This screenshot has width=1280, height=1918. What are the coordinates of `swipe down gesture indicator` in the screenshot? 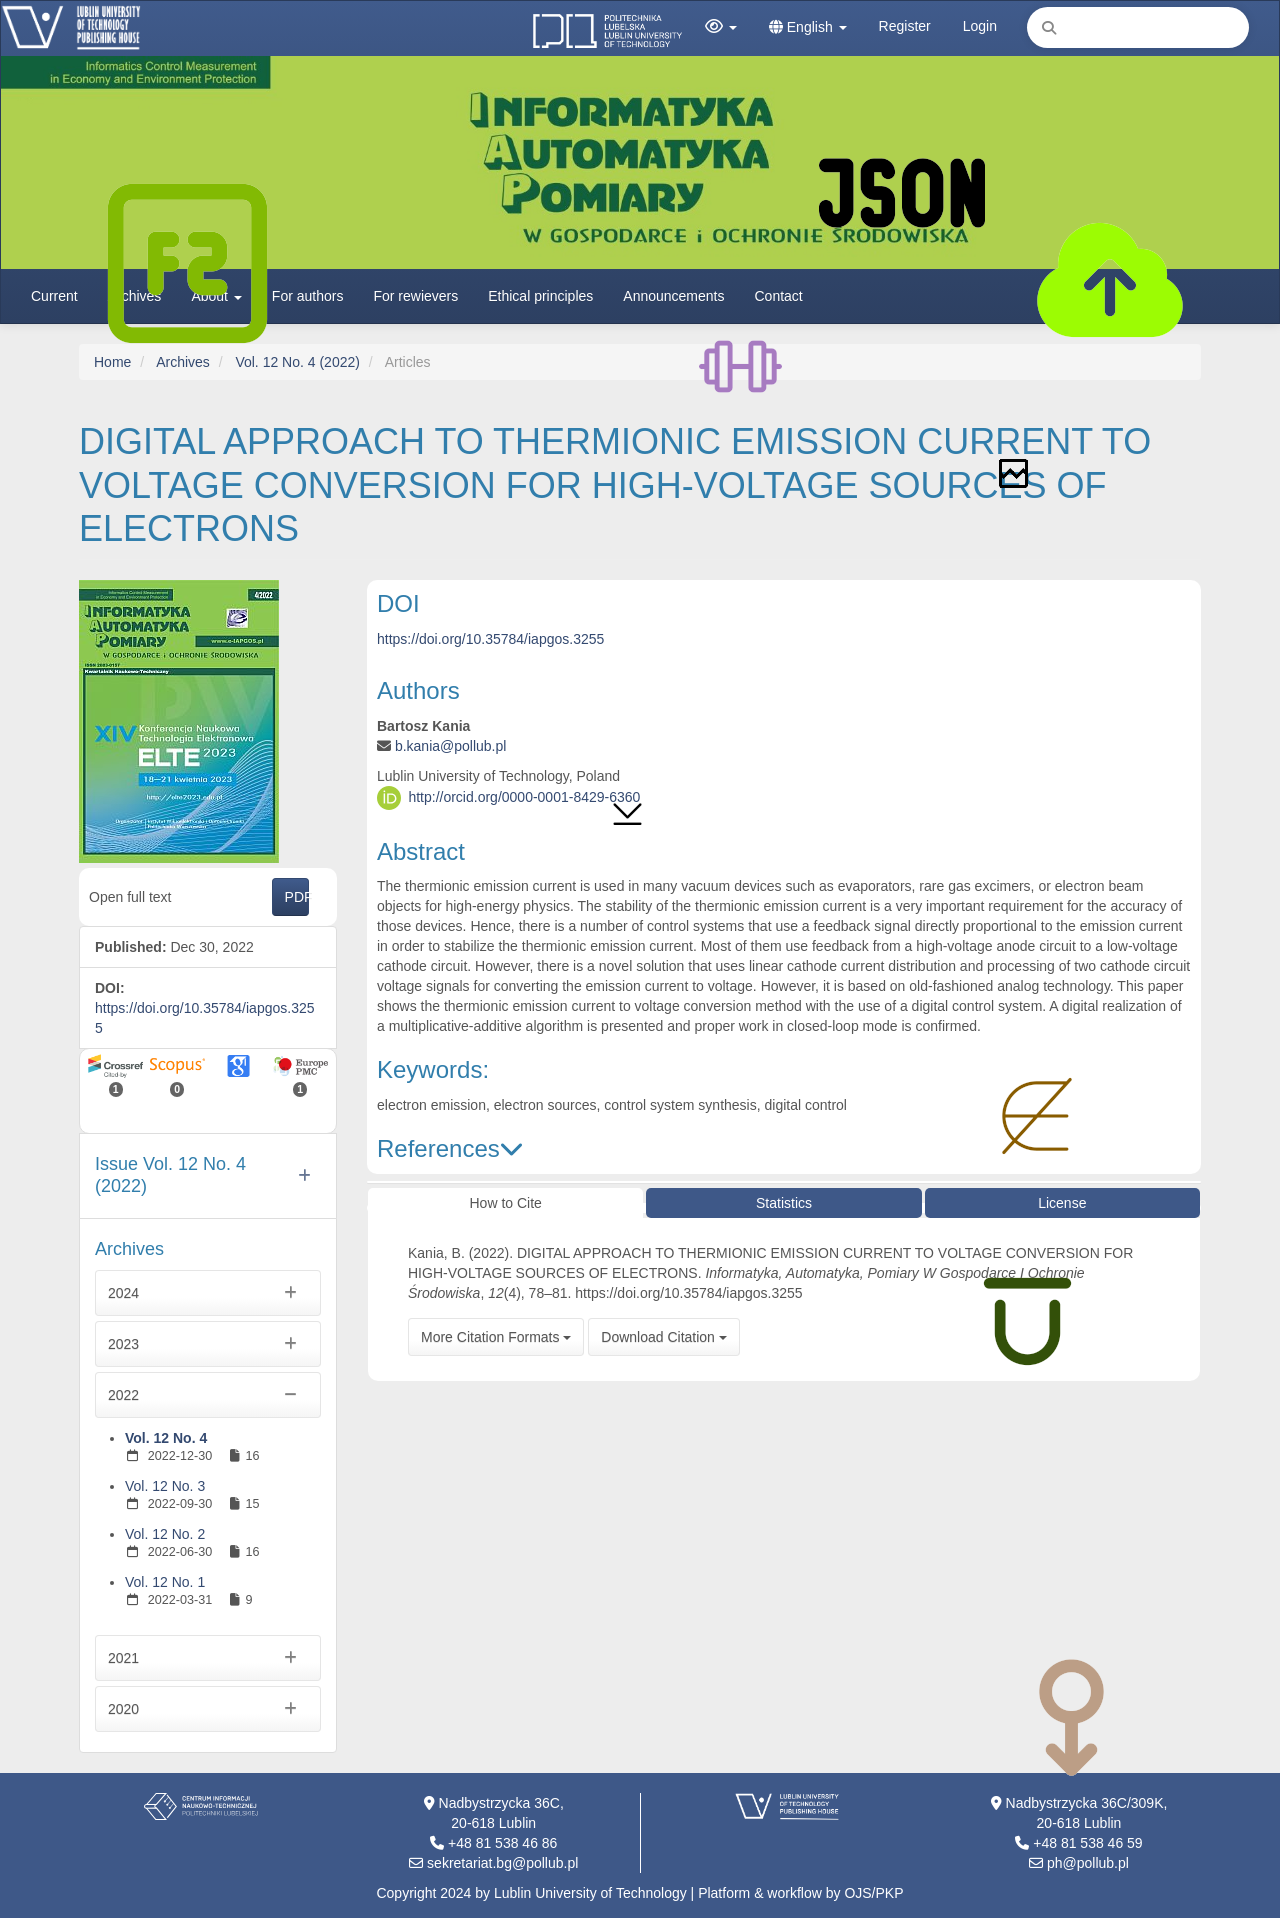 It's located at (1071, 1717).